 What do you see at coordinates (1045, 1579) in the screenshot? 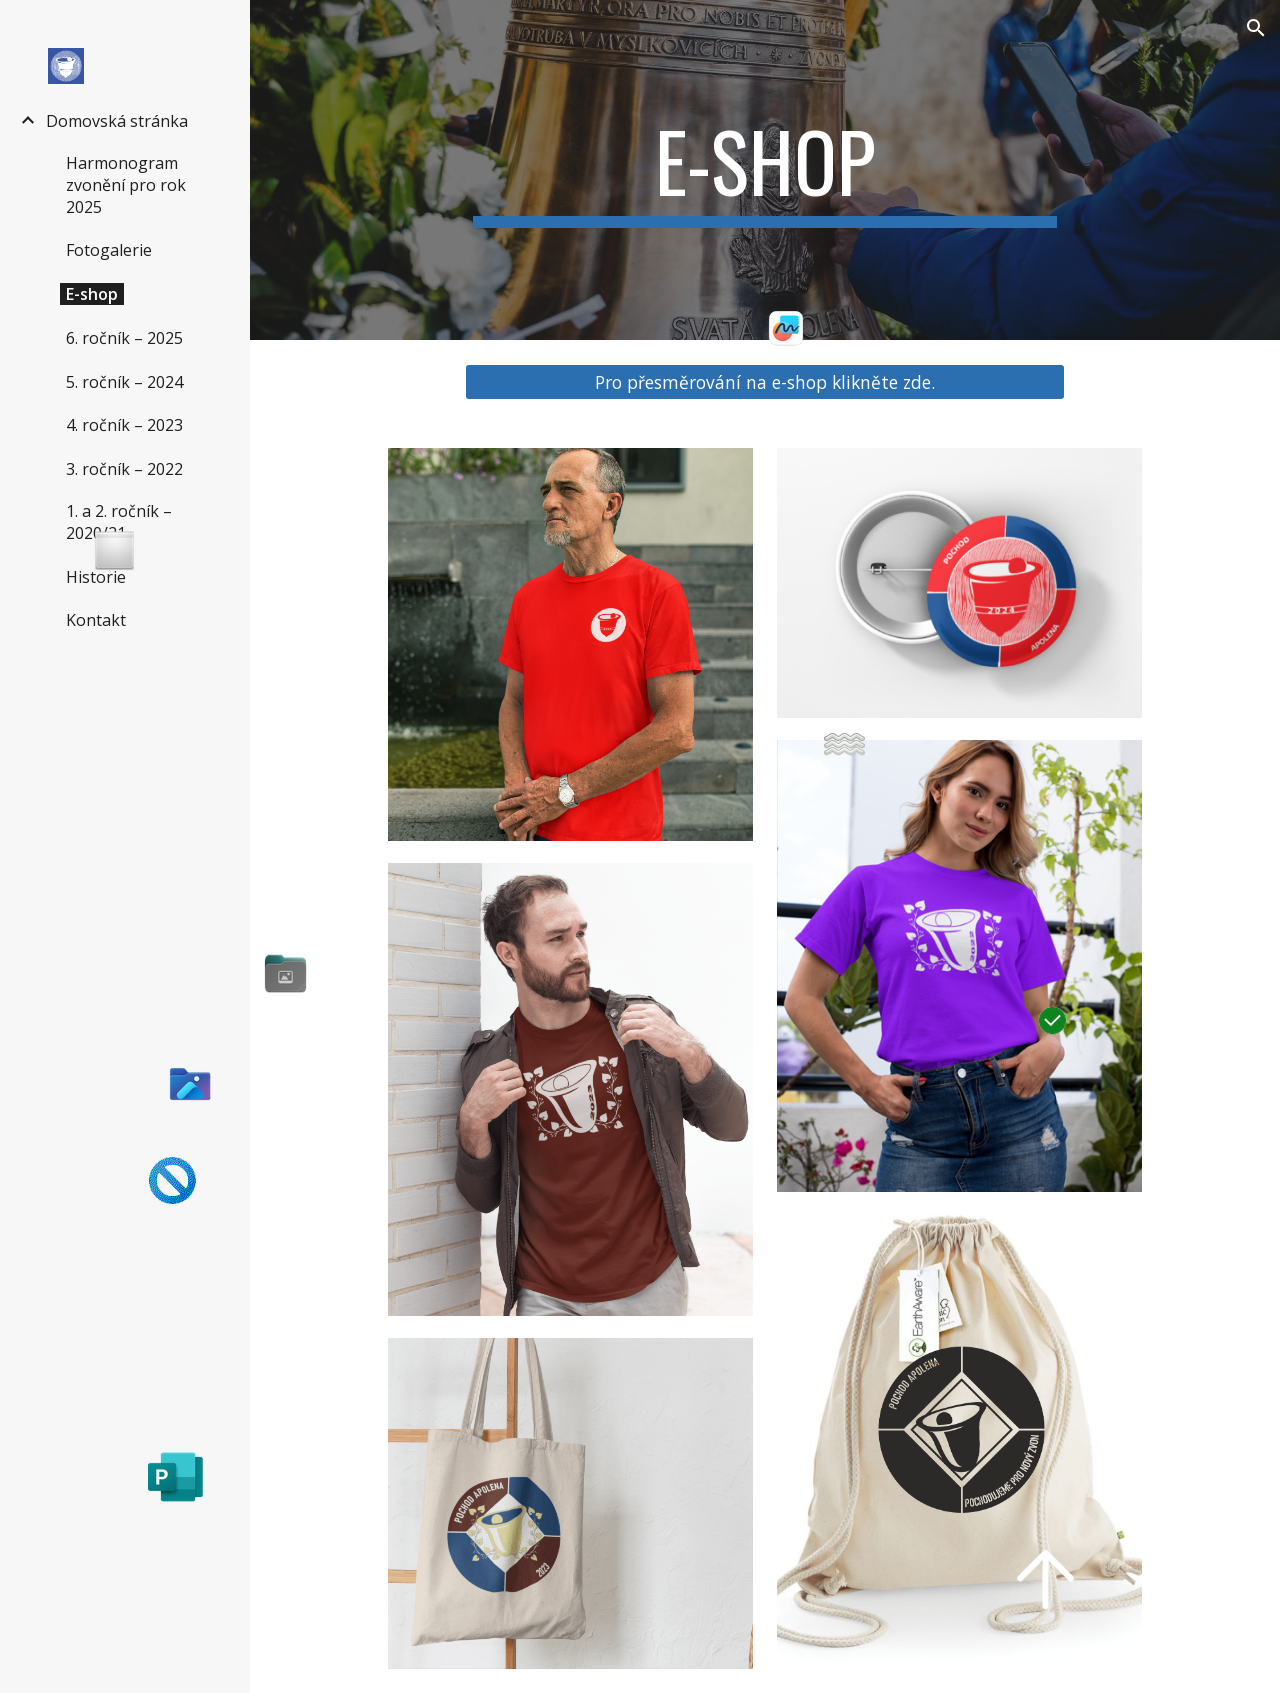
I see `indicates file or folder syncing to cloud` at bounding box center [1045, 1579].